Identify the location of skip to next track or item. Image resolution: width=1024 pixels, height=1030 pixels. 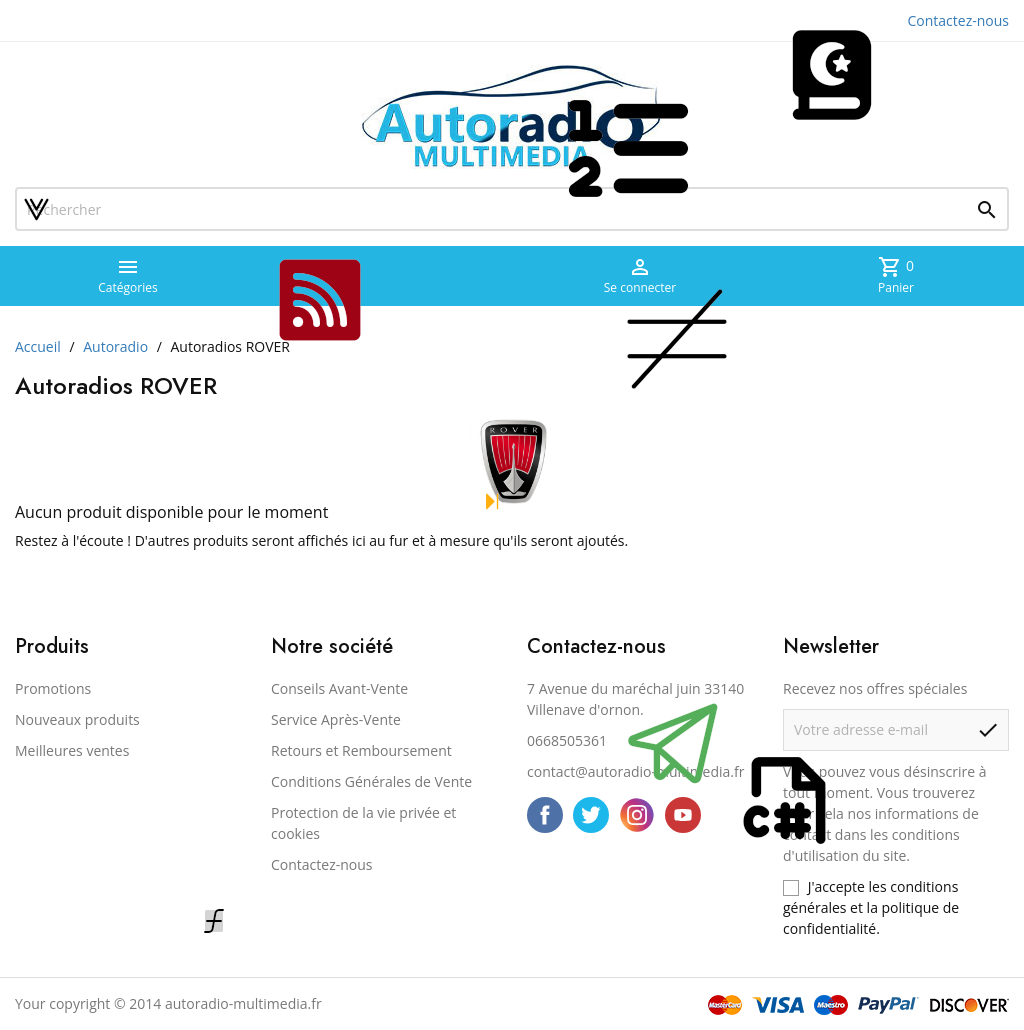
(492, 501).